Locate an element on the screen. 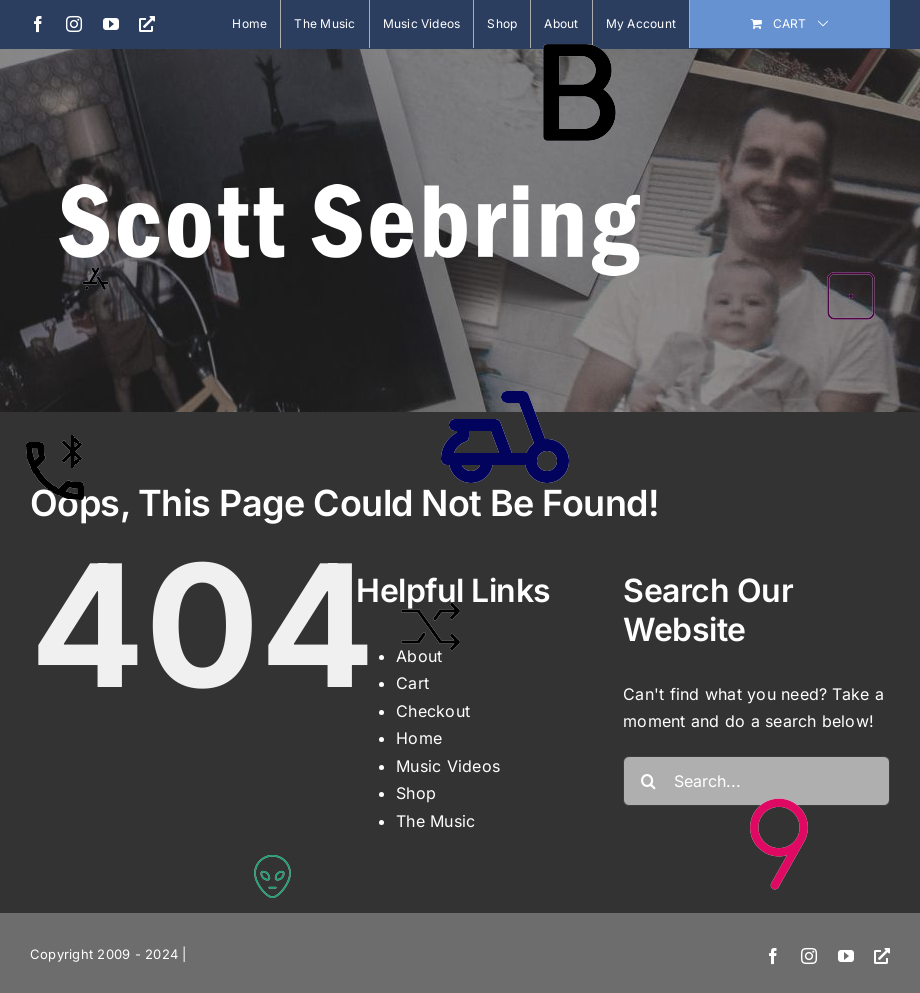 The width and height of the screenshot is (920, 993). open the App Store is located at coordinates (95, 279).